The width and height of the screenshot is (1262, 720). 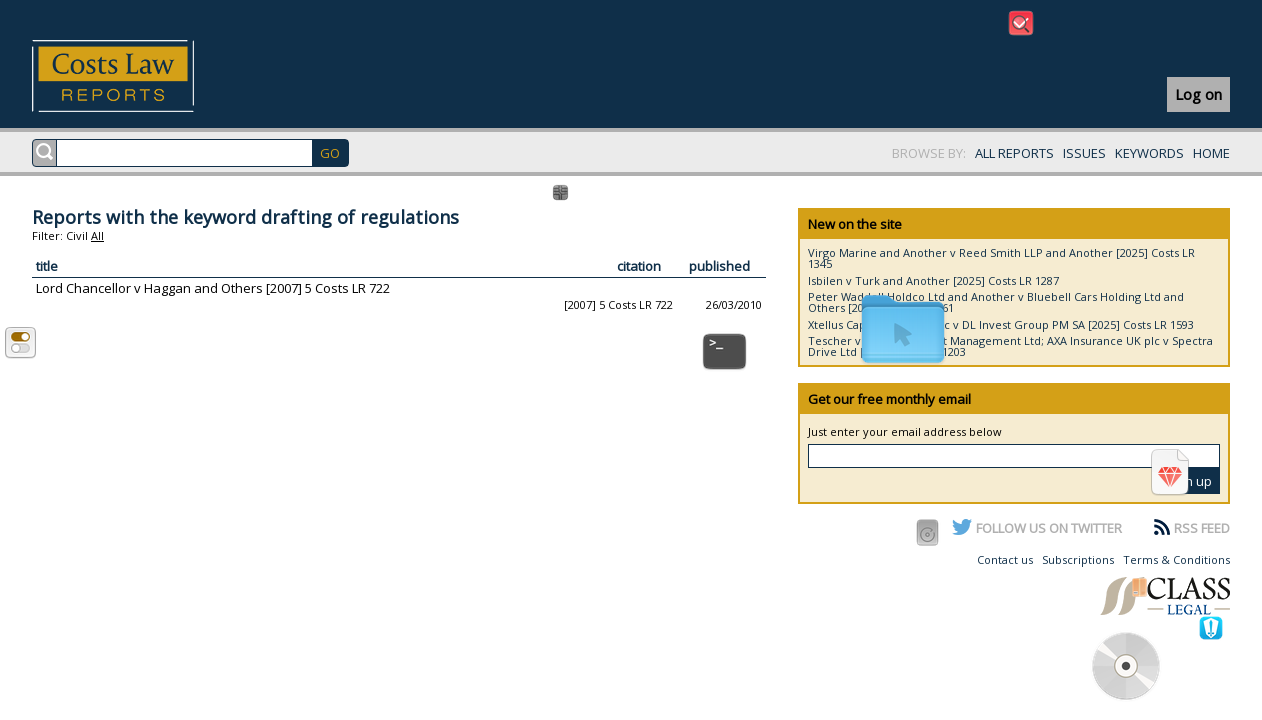 I want to click on open gerbview application for viewing gerber files, so click(x=560, y=192).